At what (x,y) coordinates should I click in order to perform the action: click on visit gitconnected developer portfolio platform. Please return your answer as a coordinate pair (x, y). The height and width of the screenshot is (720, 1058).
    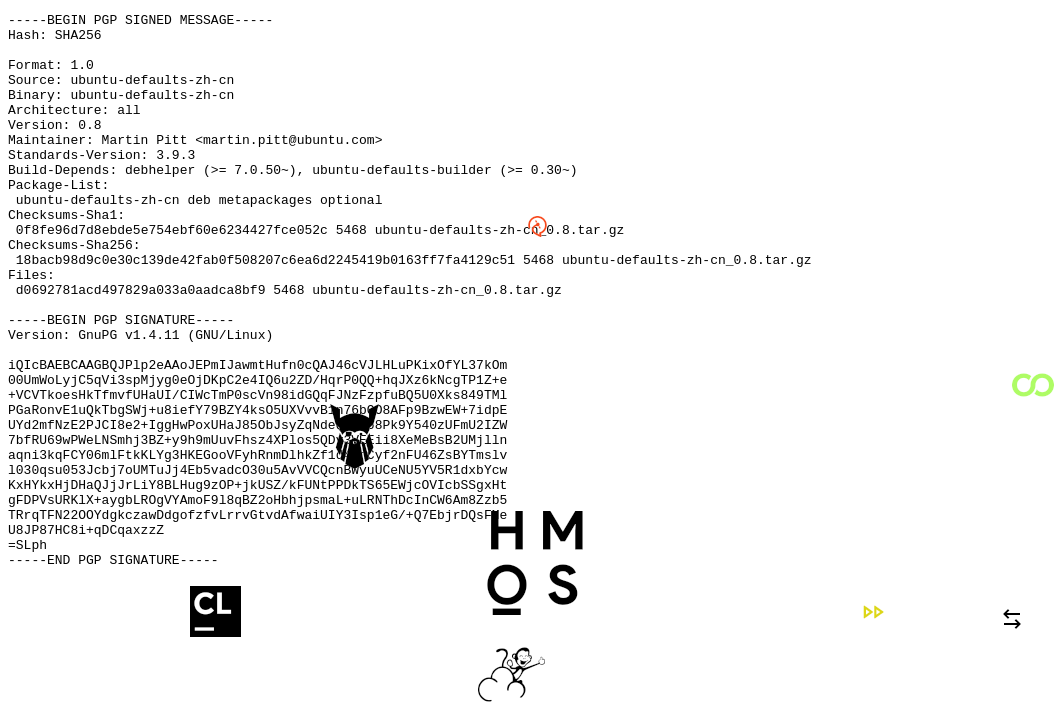
    Looking at the image, I should click on (1033, 385).